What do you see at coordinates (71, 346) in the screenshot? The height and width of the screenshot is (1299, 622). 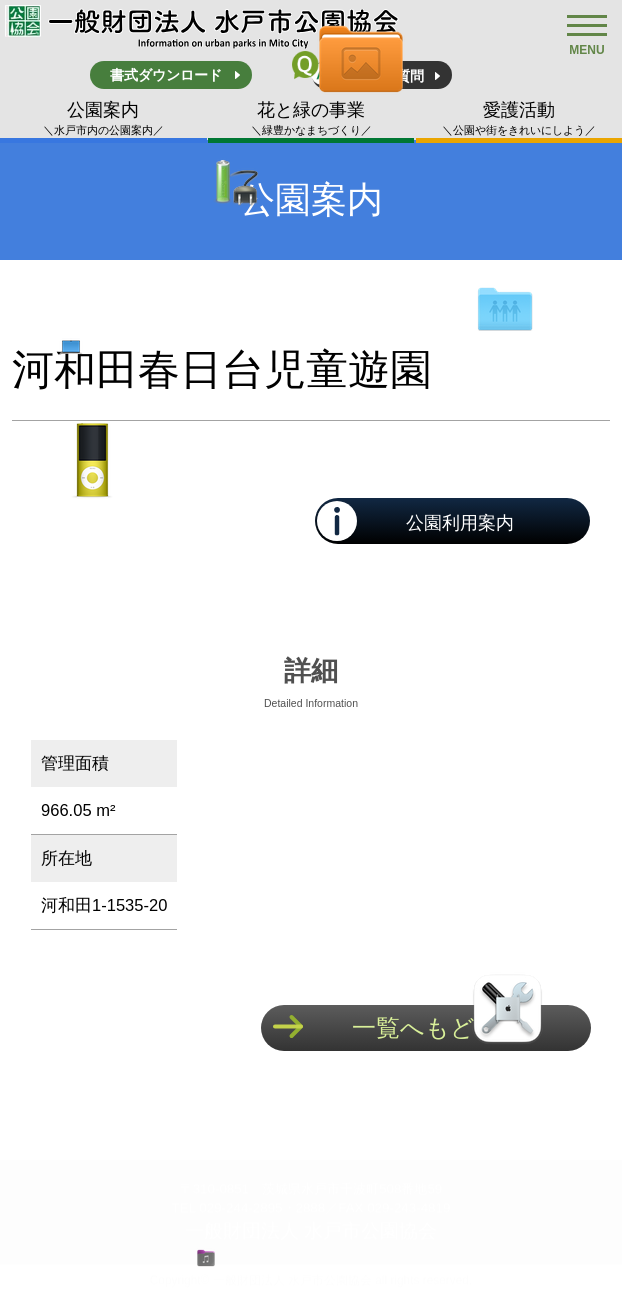 I see `macbook air 15-inch device icon` at bounding box center [71, 346].